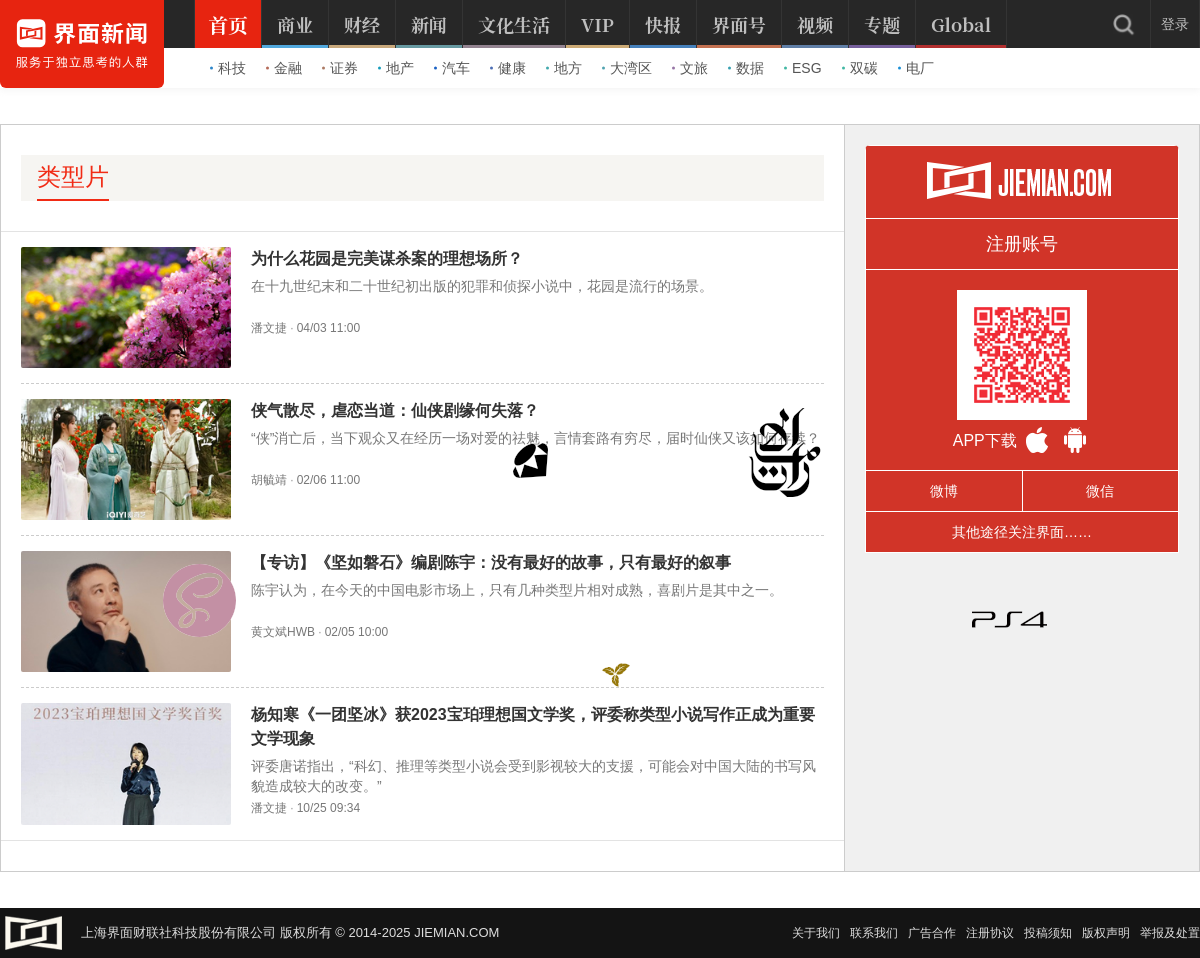 Image resolution: width=1200 pixels, height=958 pixels. What do you see at coordinates (1009, 619) in the screenshot?
I see `PlayStation 4 brand logo` at bounding box center [1009, 619].